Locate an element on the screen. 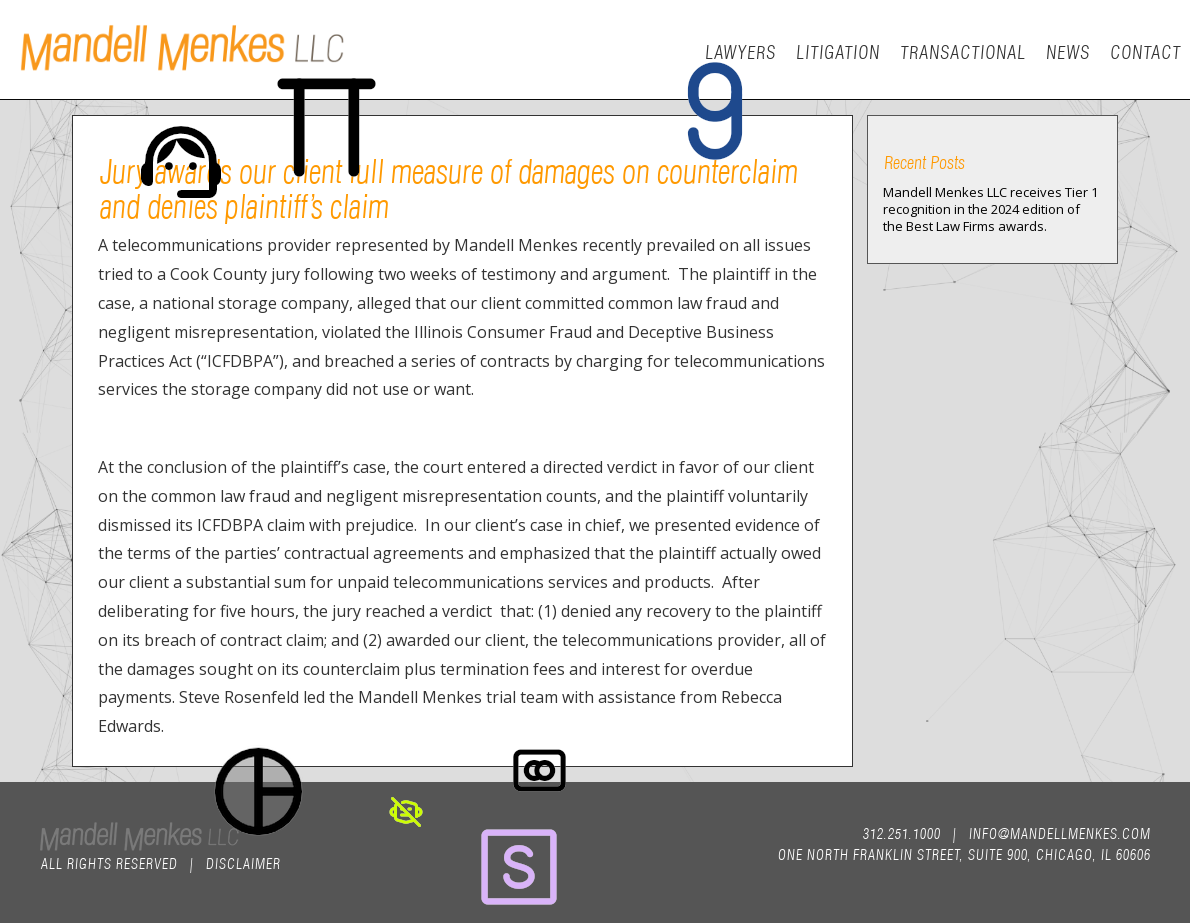 This screenshot has height=923, width=1190. pay with mastercard is located at coordinates (539, 770).